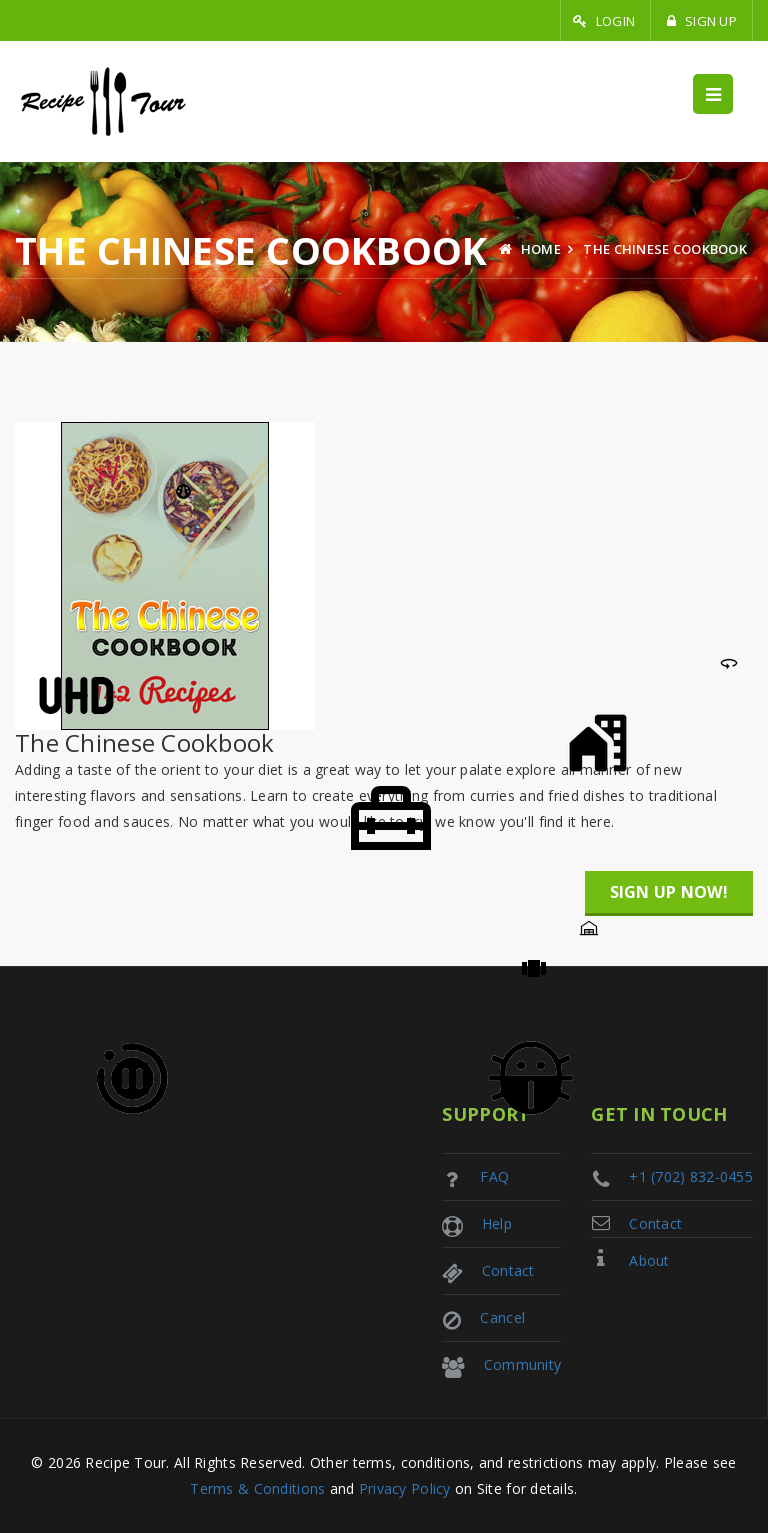  I want to click on report a bug or issue, so click(531, 1078).